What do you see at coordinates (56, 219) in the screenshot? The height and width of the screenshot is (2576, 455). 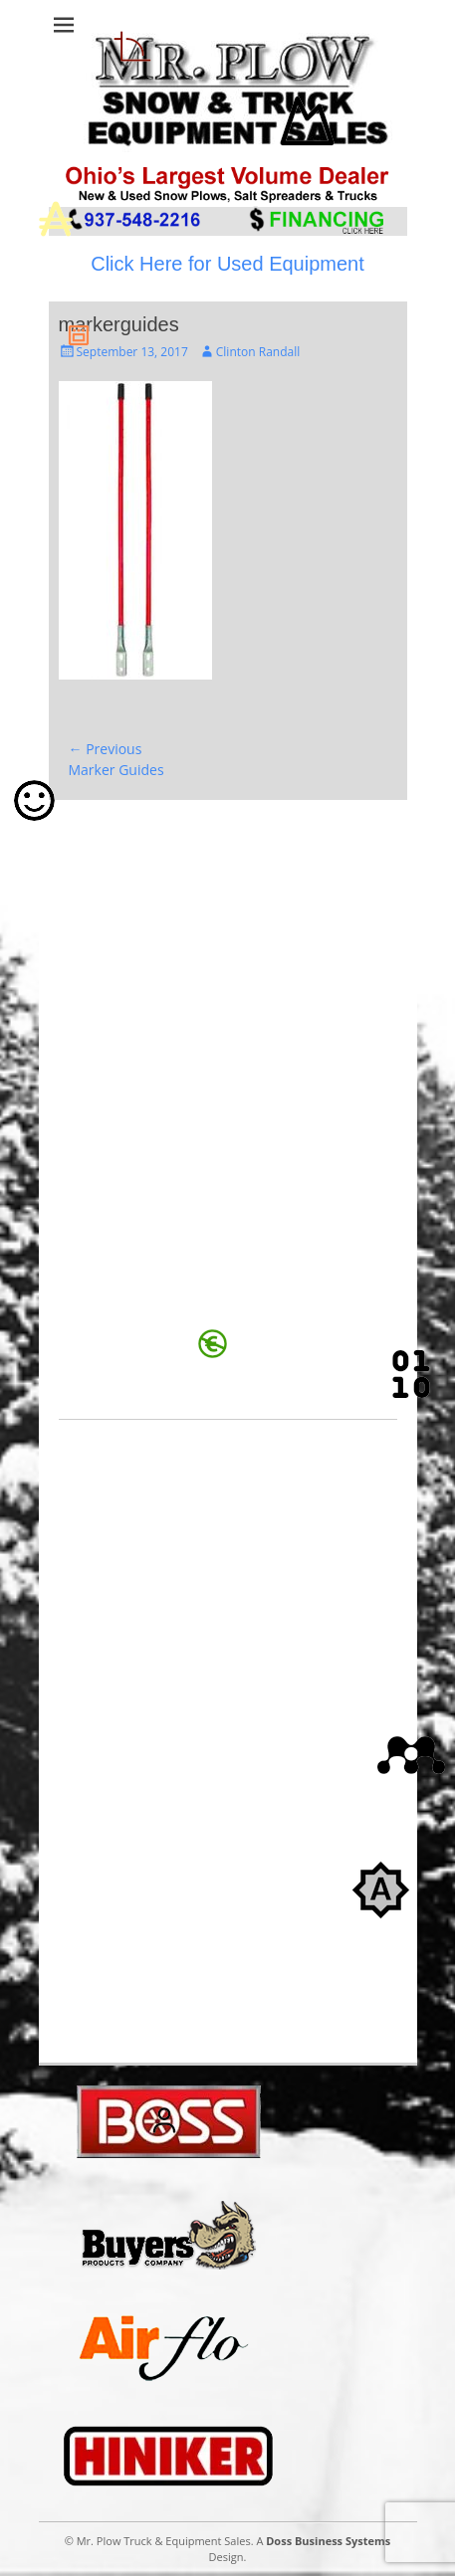 I see `indicates Argentine peso currency` at bounding box center [56, 219].